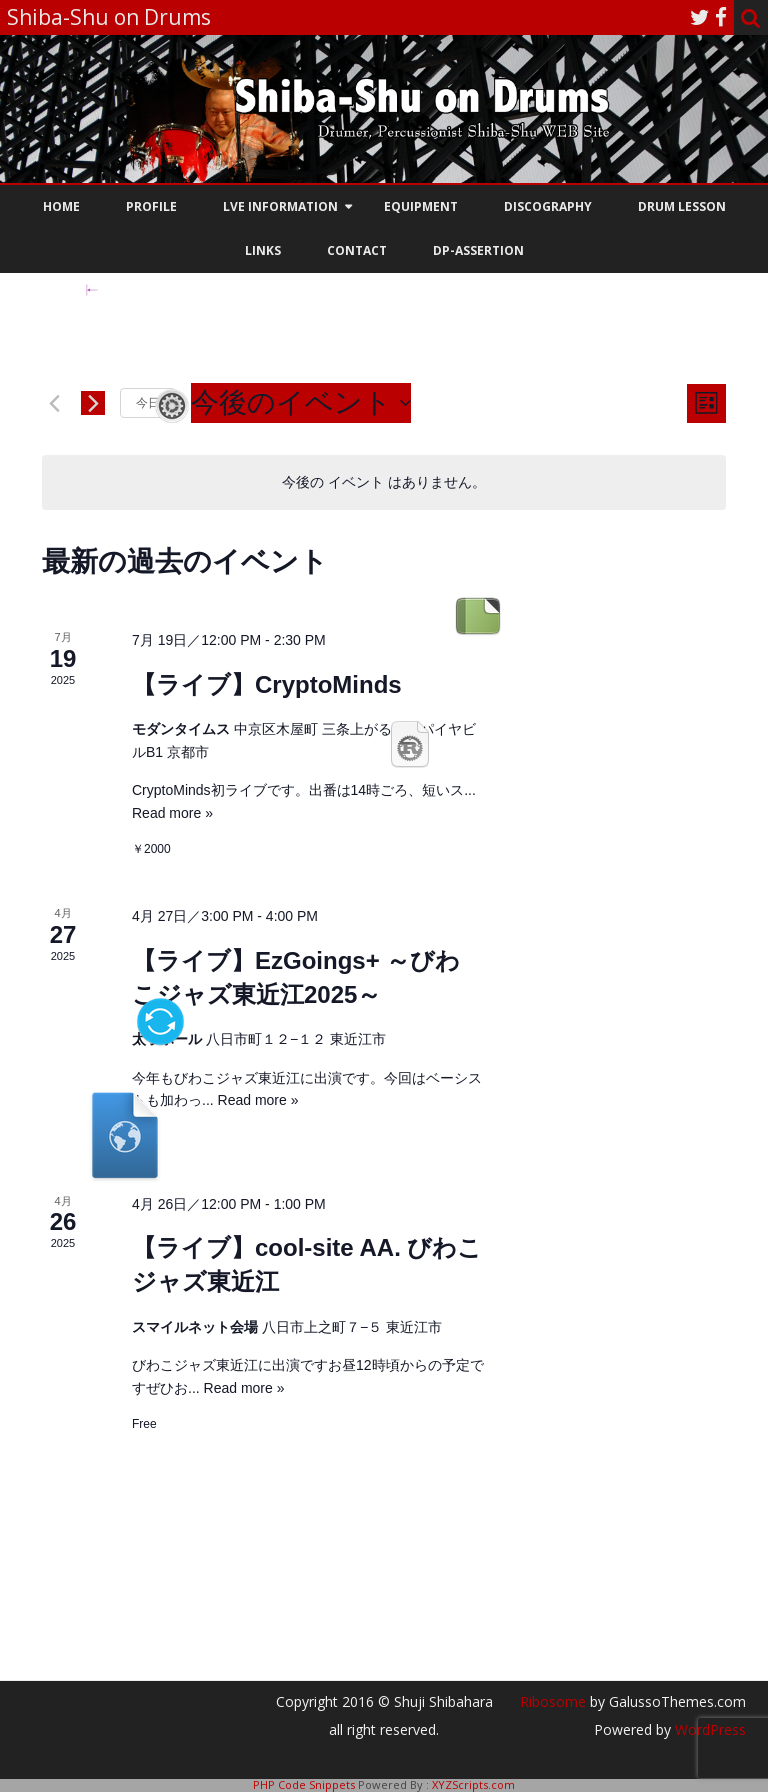 Image resolution: width=768 pixels, height=1792 pixels. What do you see at coordinates (125, 1137) in the screenshot?
I see `an opendocument web template file` at bounding box center [125, 1137].